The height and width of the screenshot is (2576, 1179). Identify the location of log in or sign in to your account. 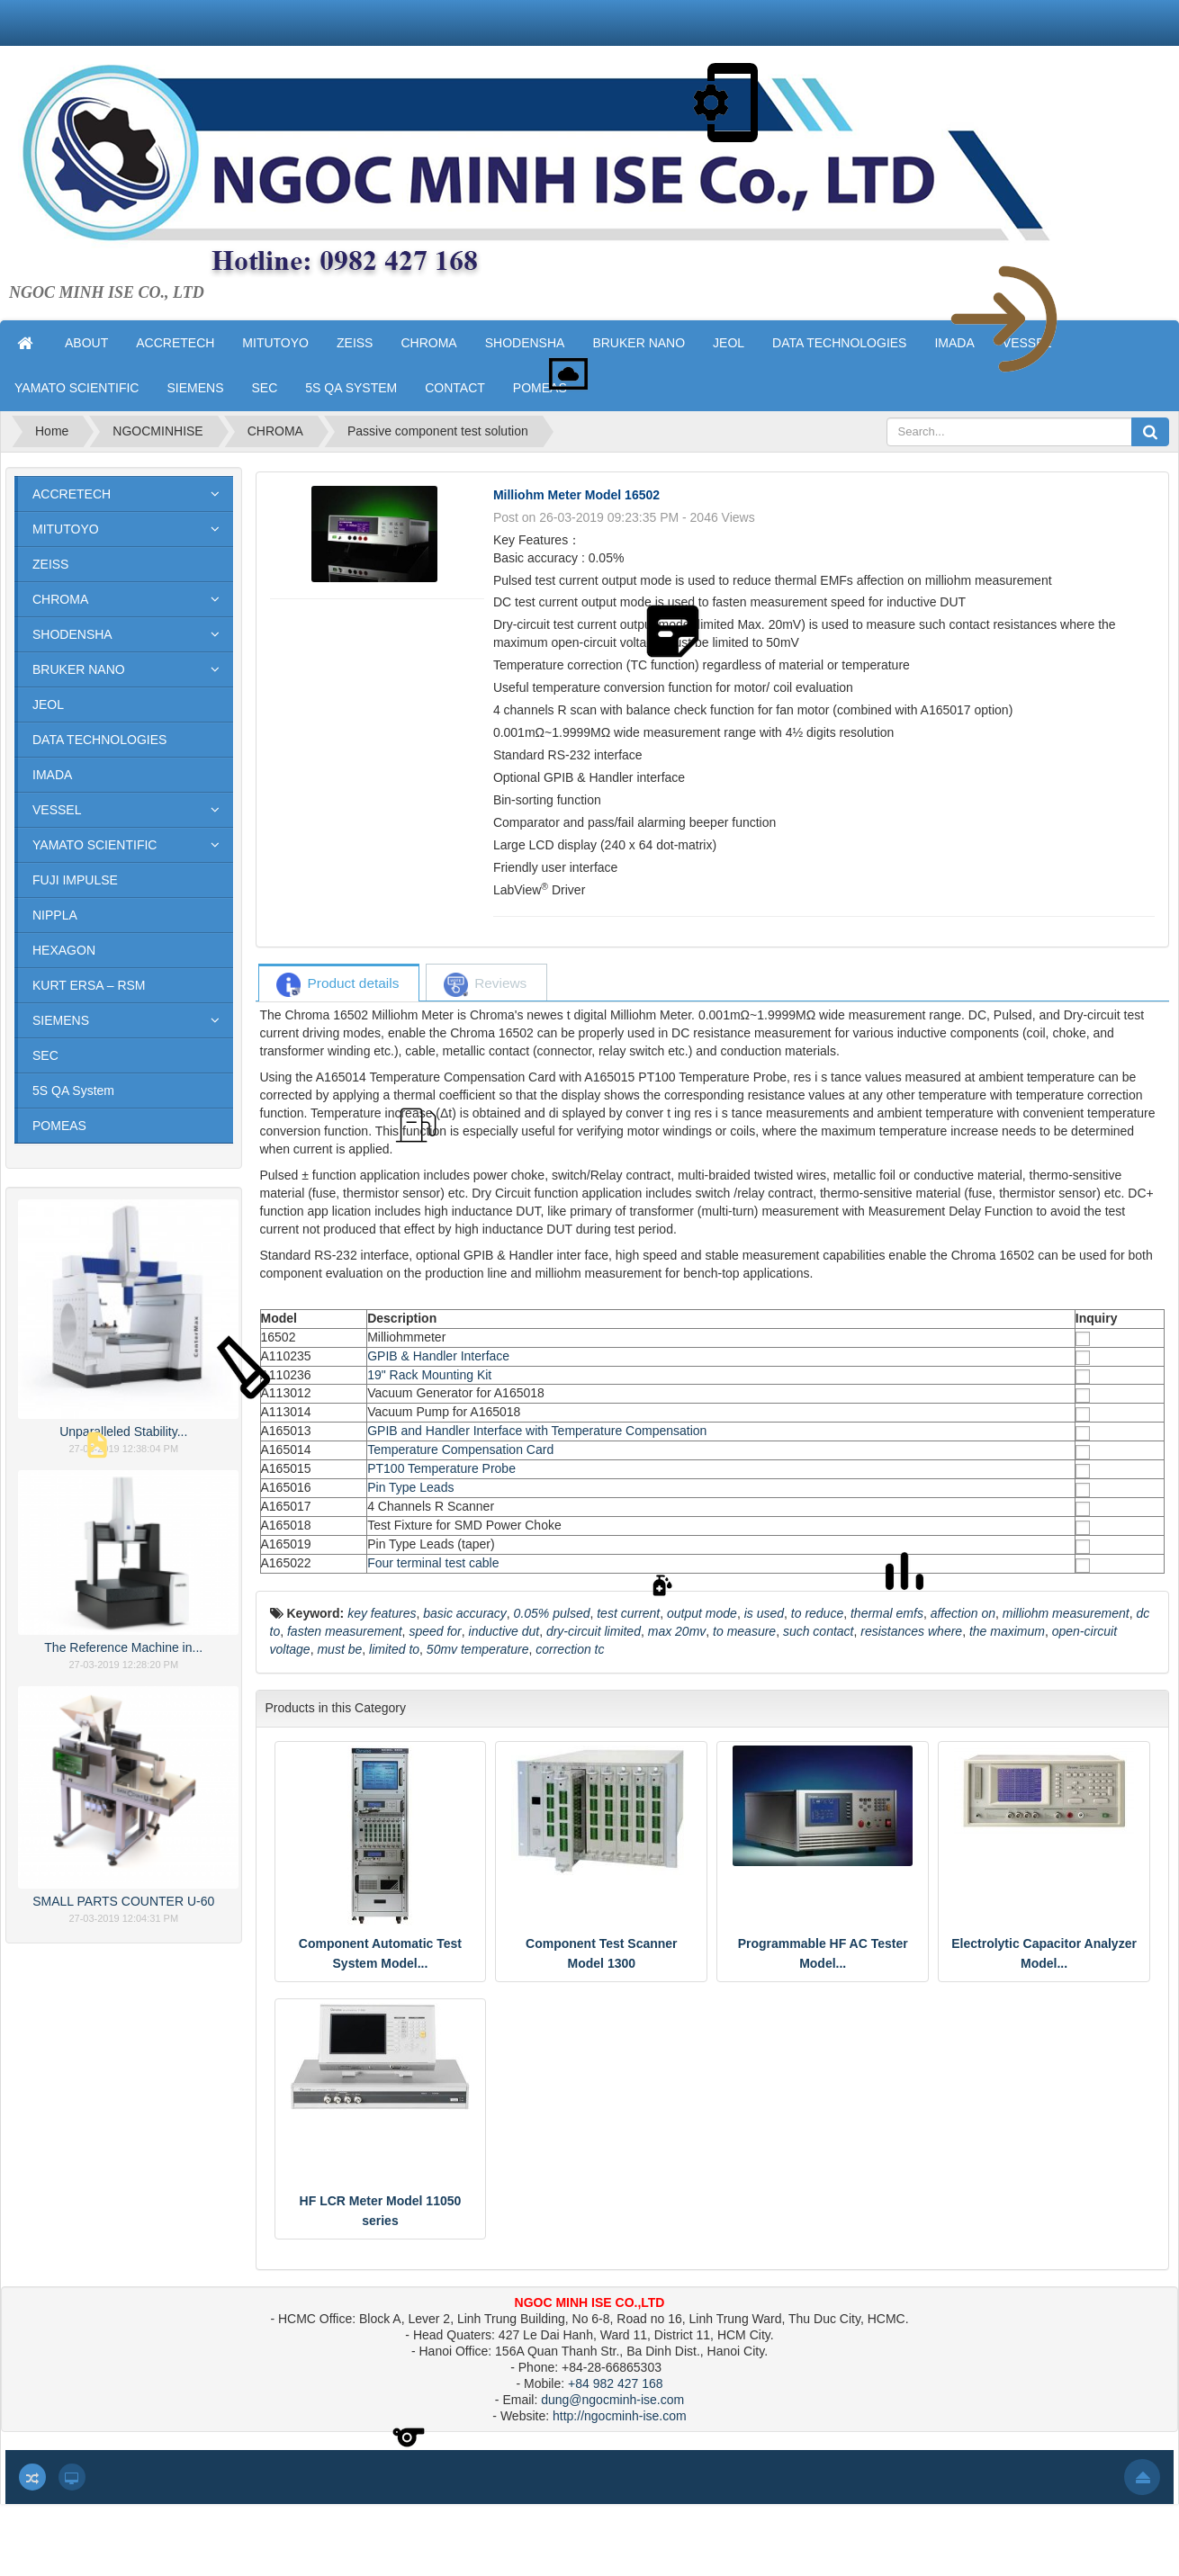
(1004, 319).